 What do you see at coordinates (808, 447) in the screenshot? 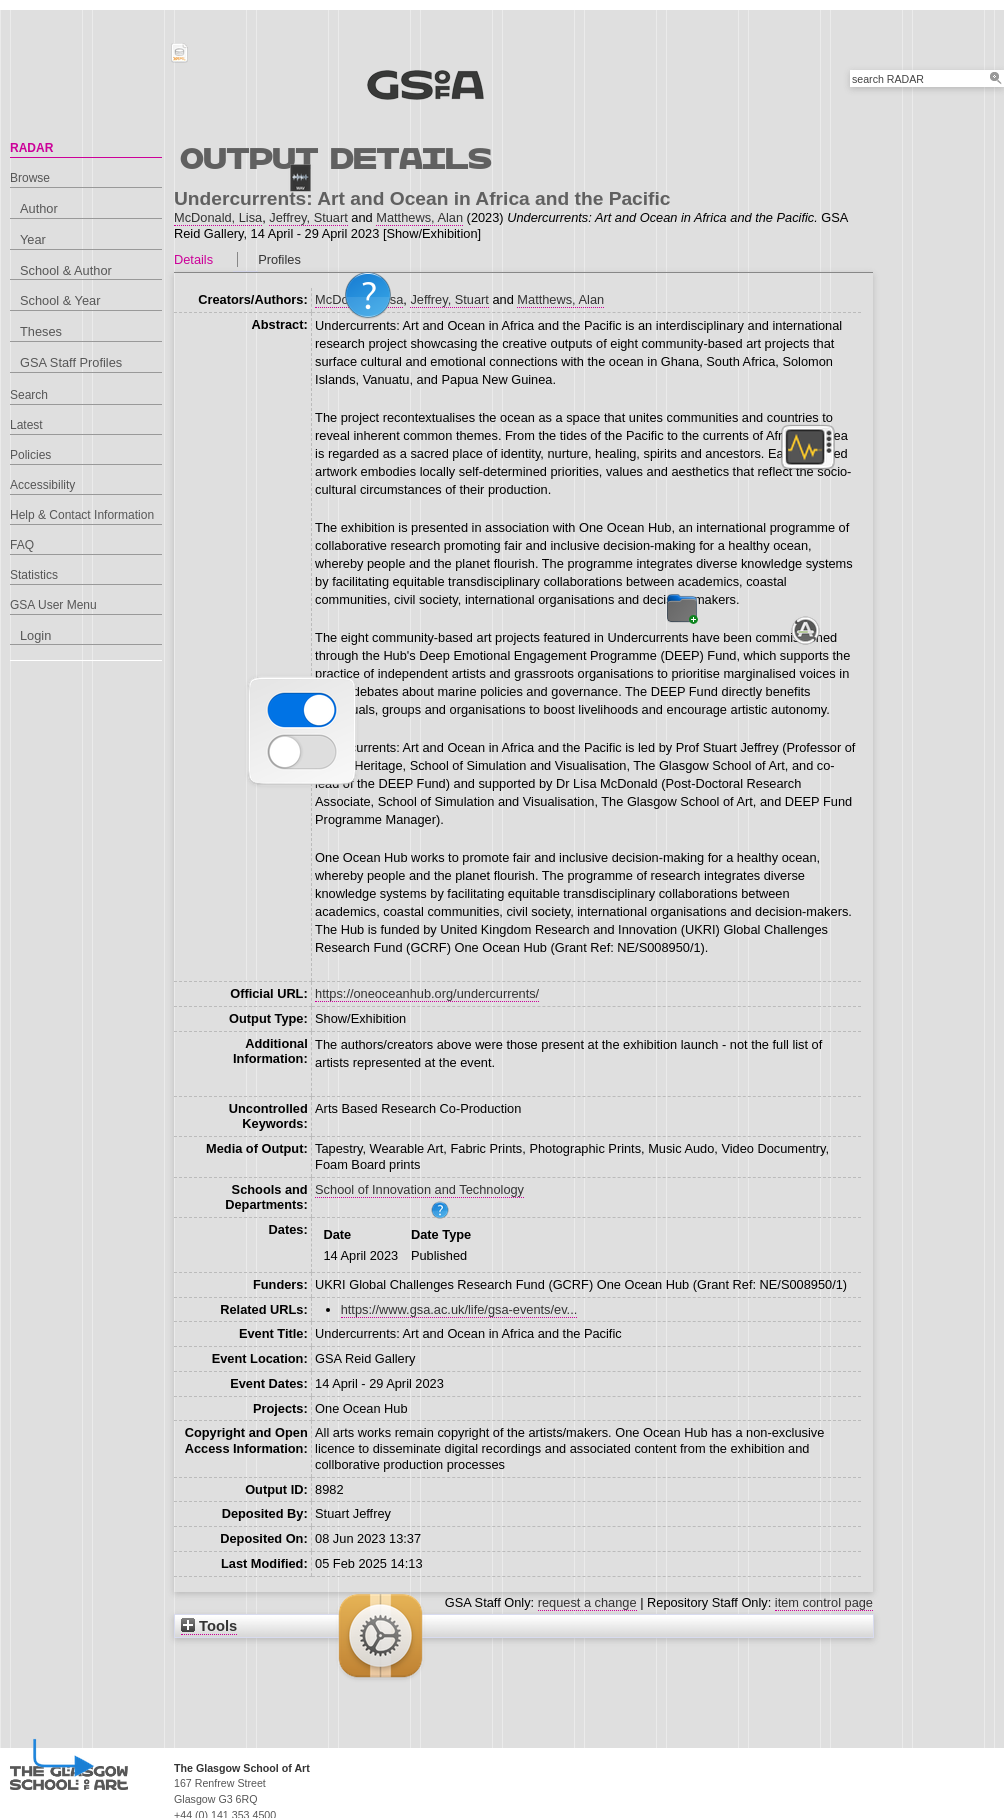
I see `open system monitor application` at bounding box center [808, 447].